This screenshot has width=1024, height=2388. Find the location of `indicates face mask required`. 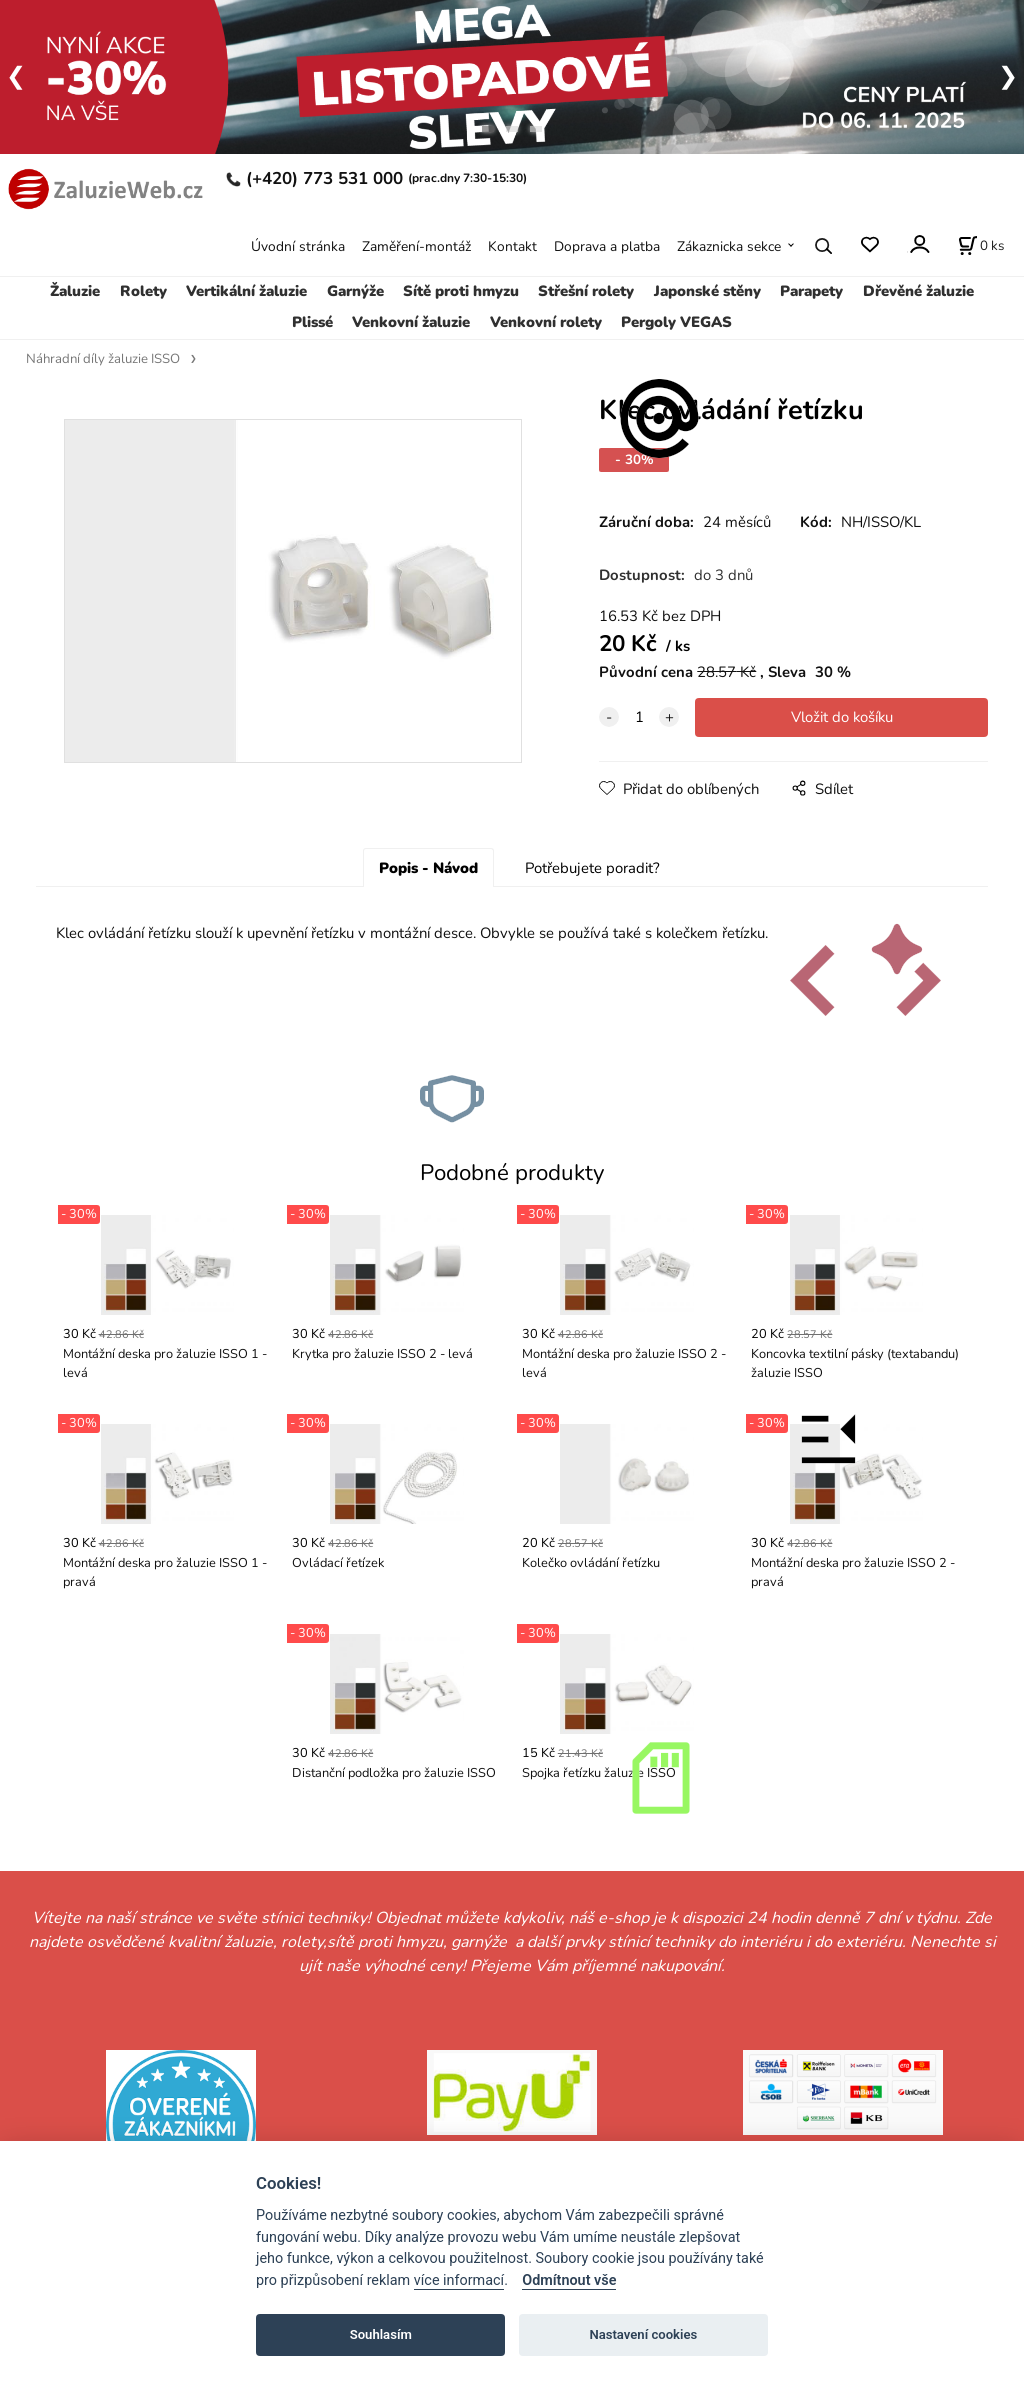

indicates face mask required is located at coordinates (452, 1099).